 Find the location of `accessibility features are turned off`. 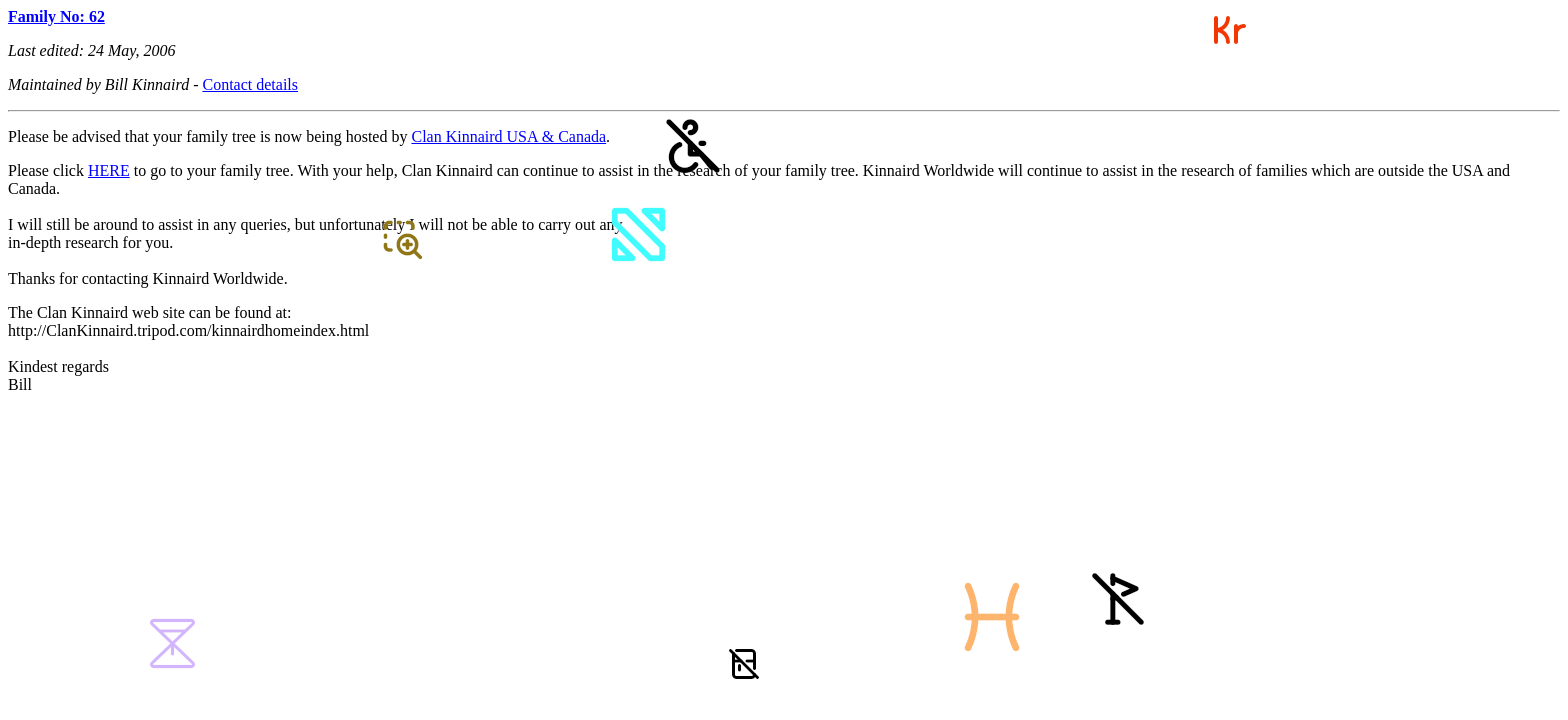

accessibility features are turned off is located at coordinates (693, 146).